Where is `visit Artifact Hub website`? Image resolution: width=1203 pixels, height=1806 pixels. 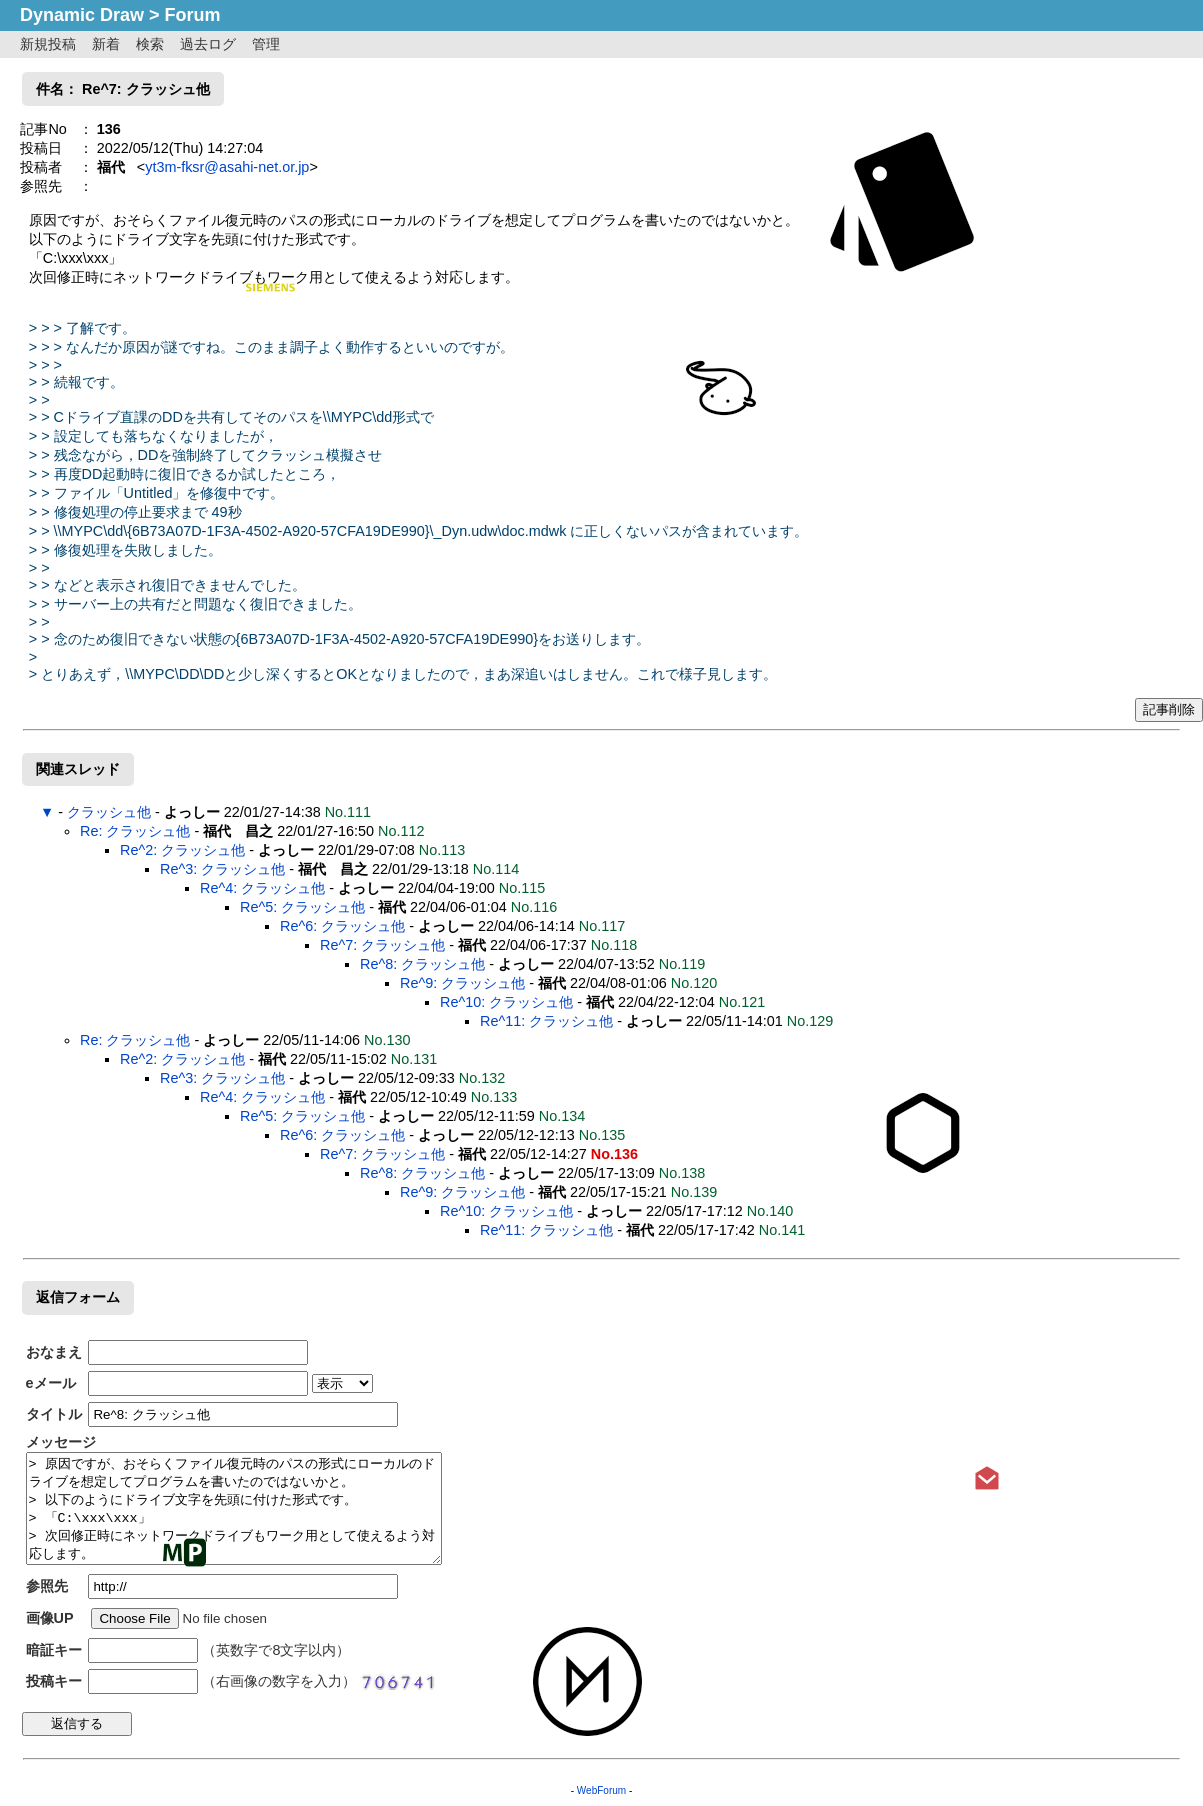 visit Artifact Hub website is located at coordinates (923, 1133).